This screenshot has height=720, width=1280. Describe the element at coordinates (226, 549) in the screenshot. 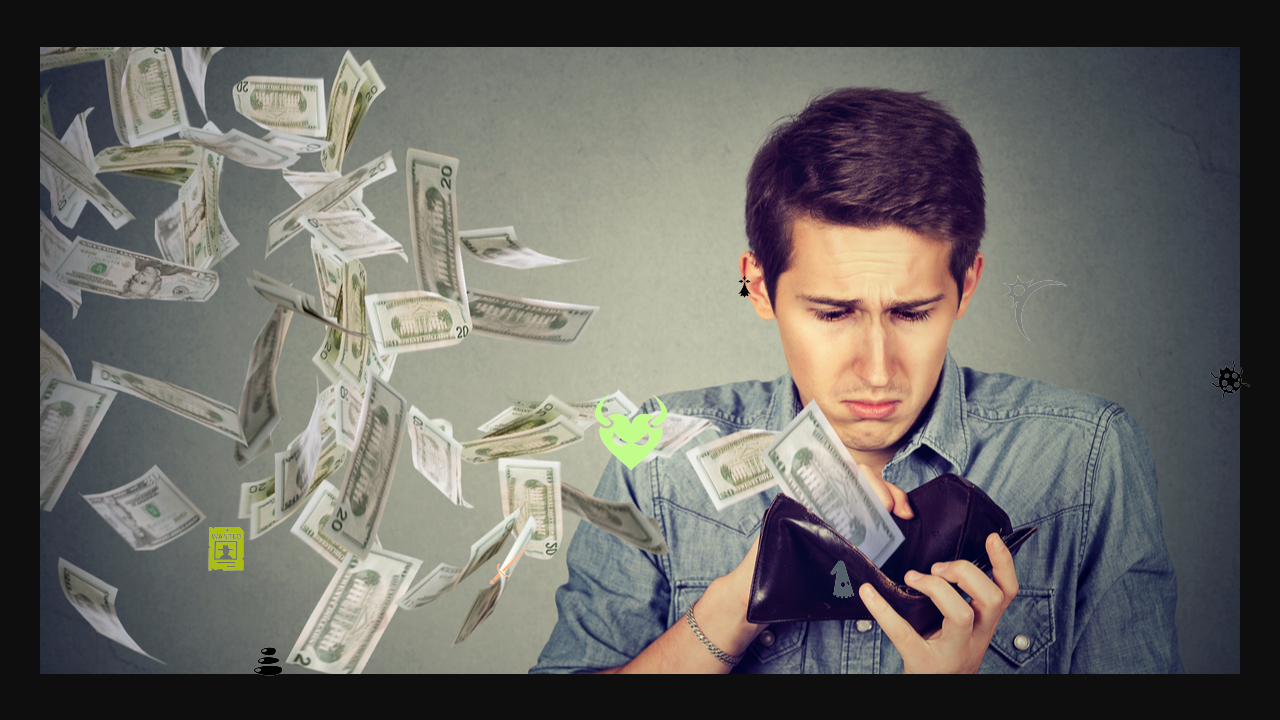

I see `view bounty or wanted poster in game` at that location.